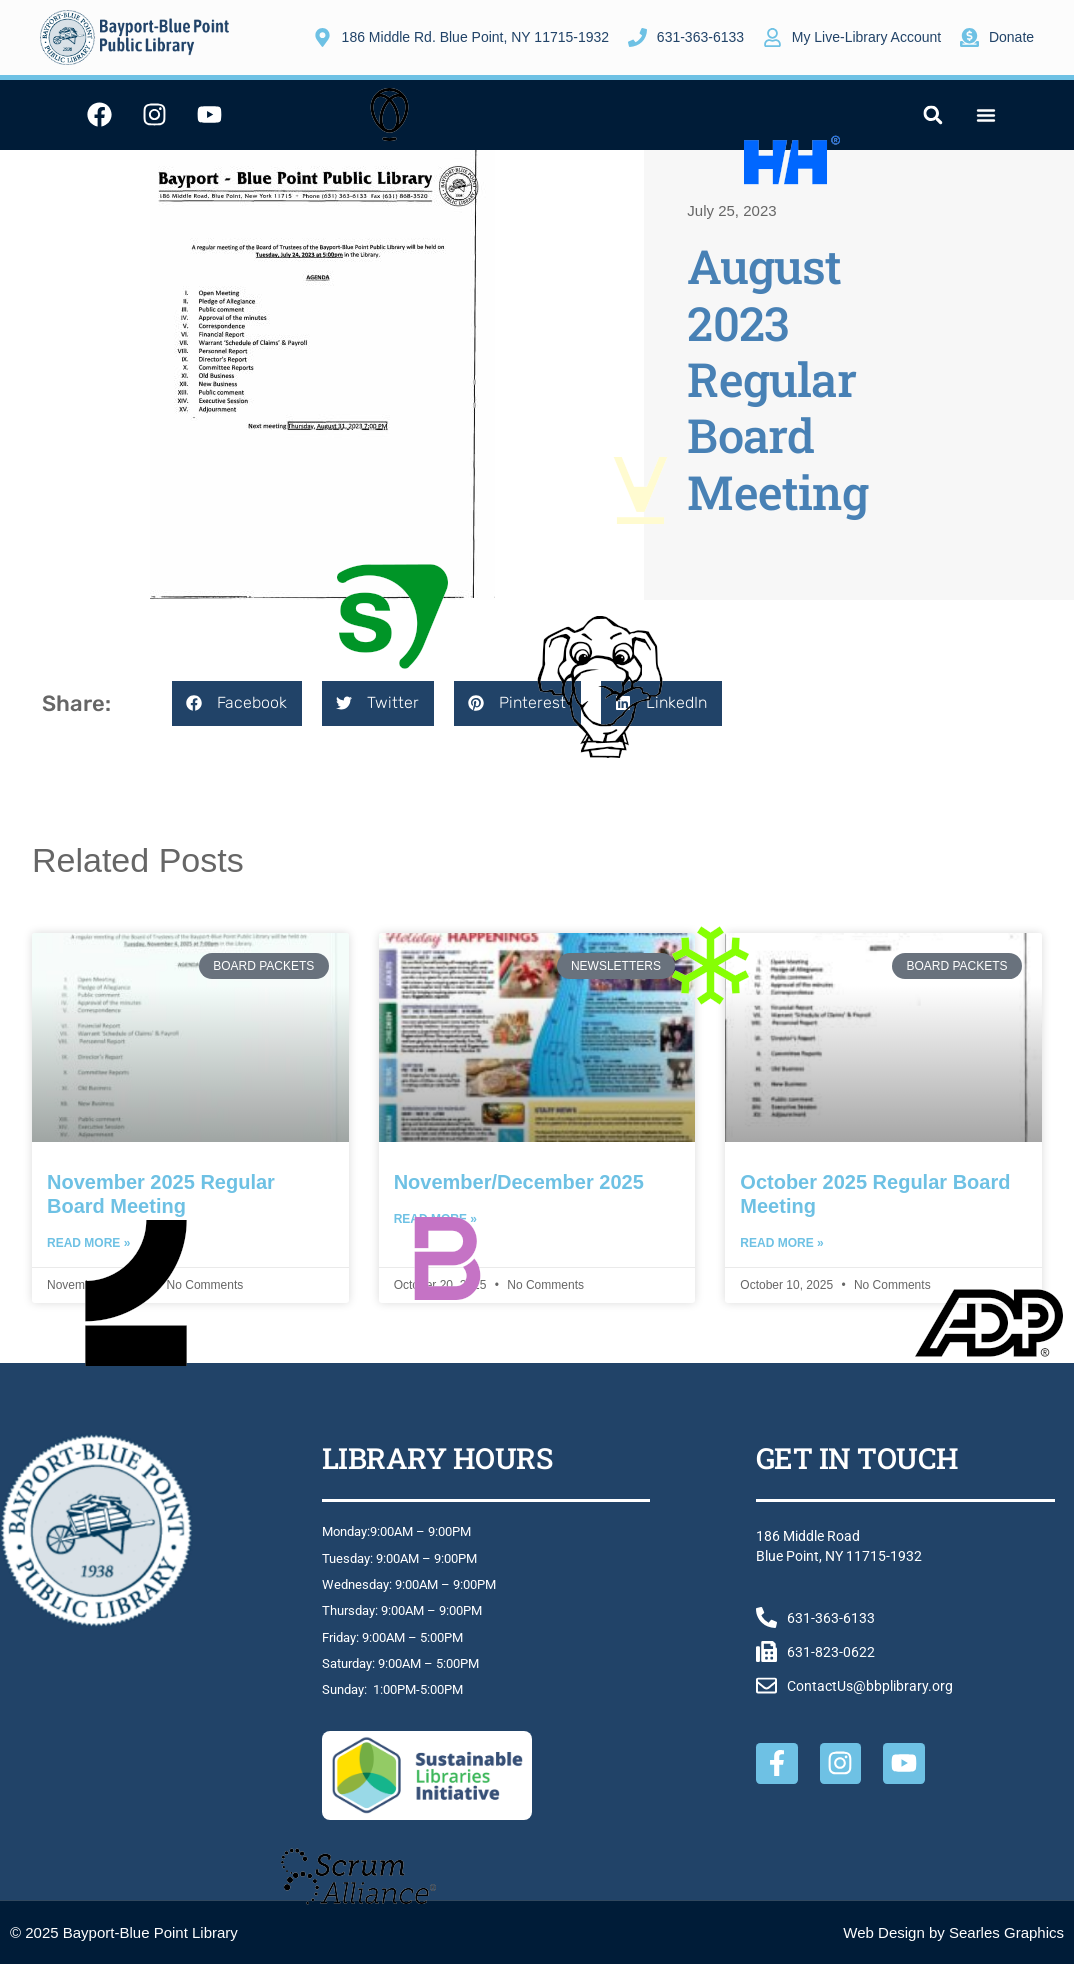 This screenshot has height=1964, width=1074. I want to click on visit the Scrum Alliance website, so click(358, 1876).